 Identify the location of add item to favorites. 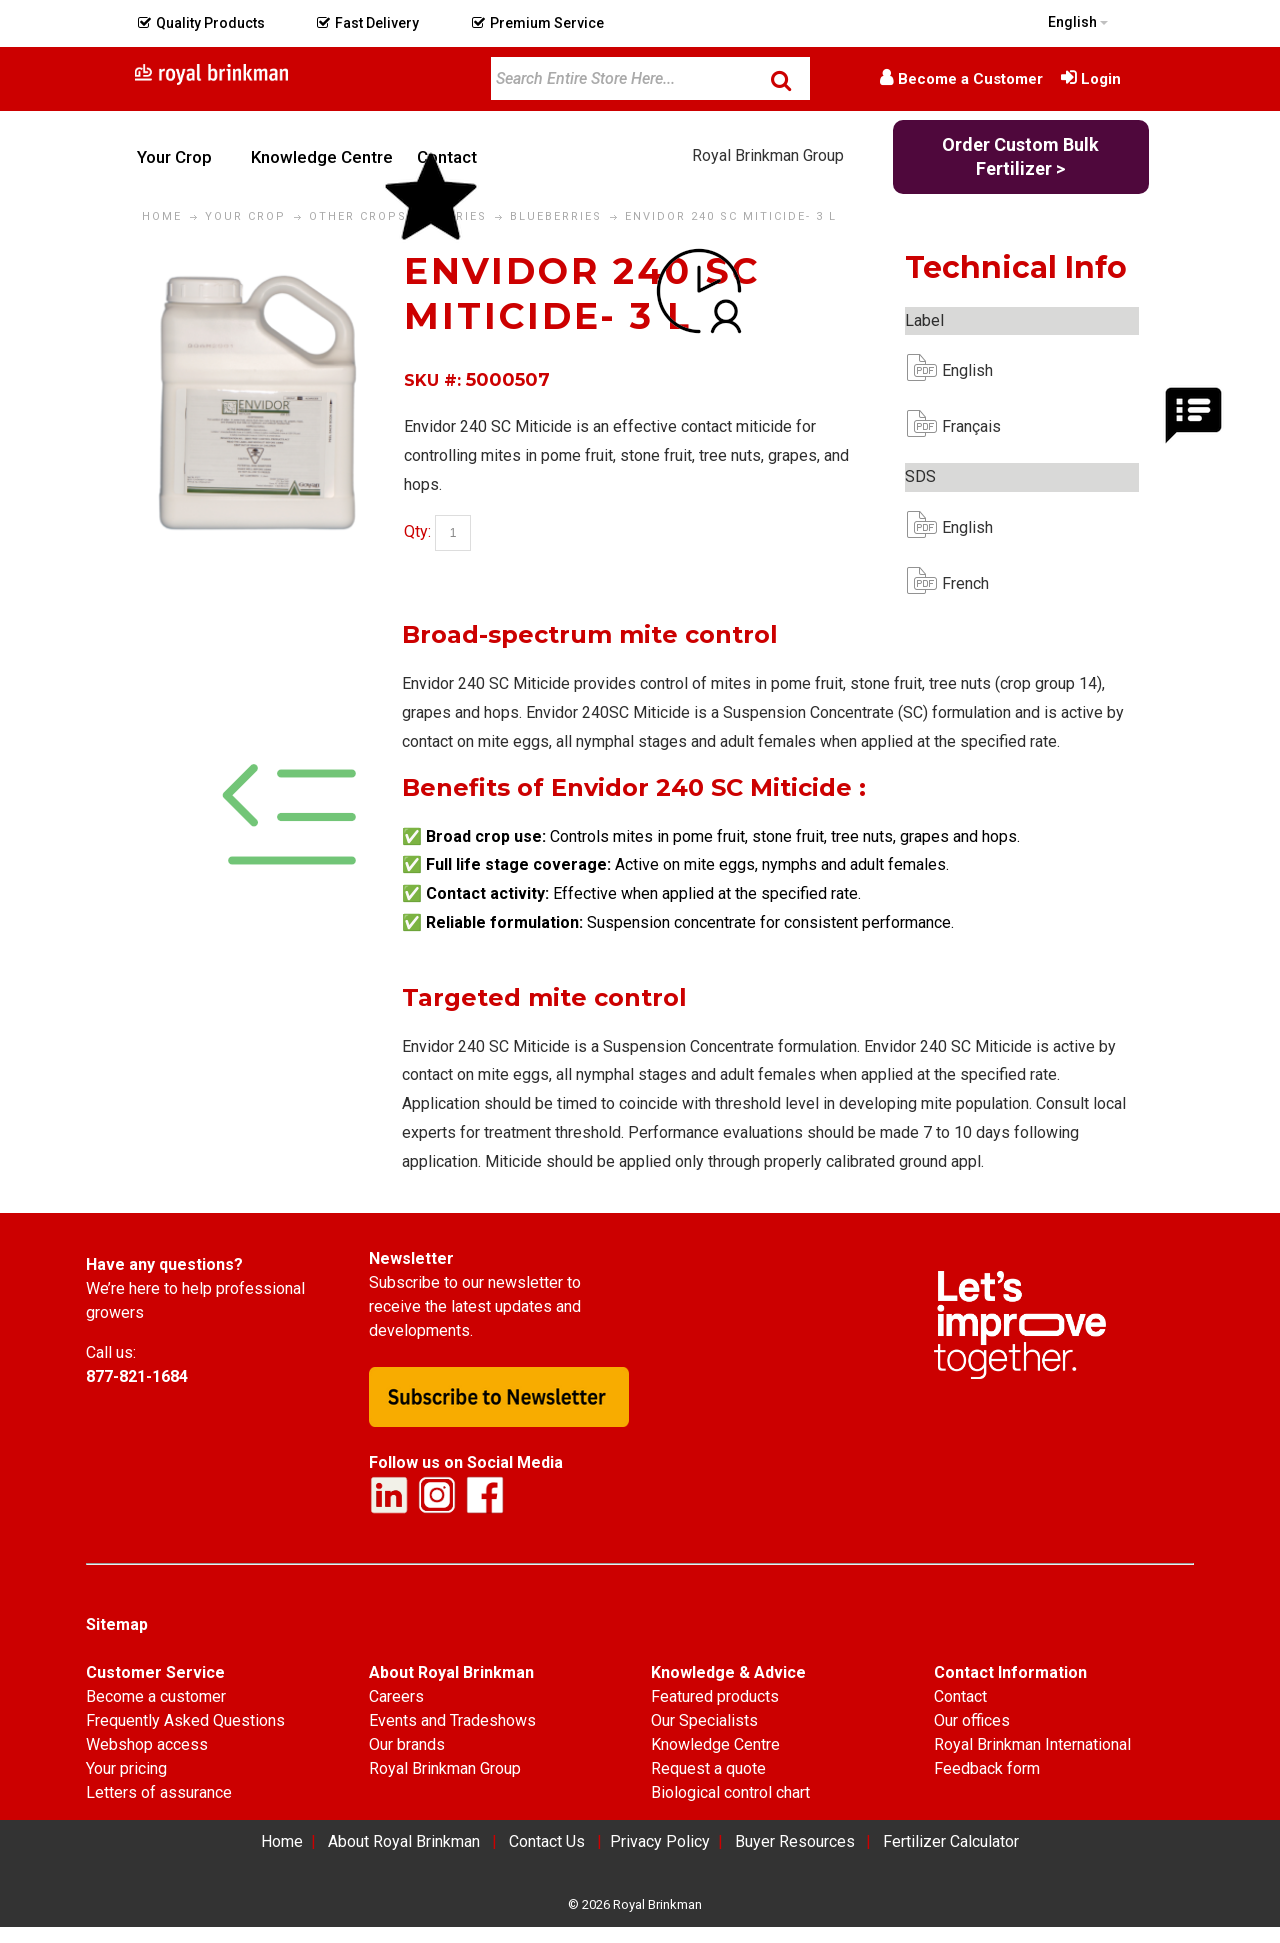
(431, 198).